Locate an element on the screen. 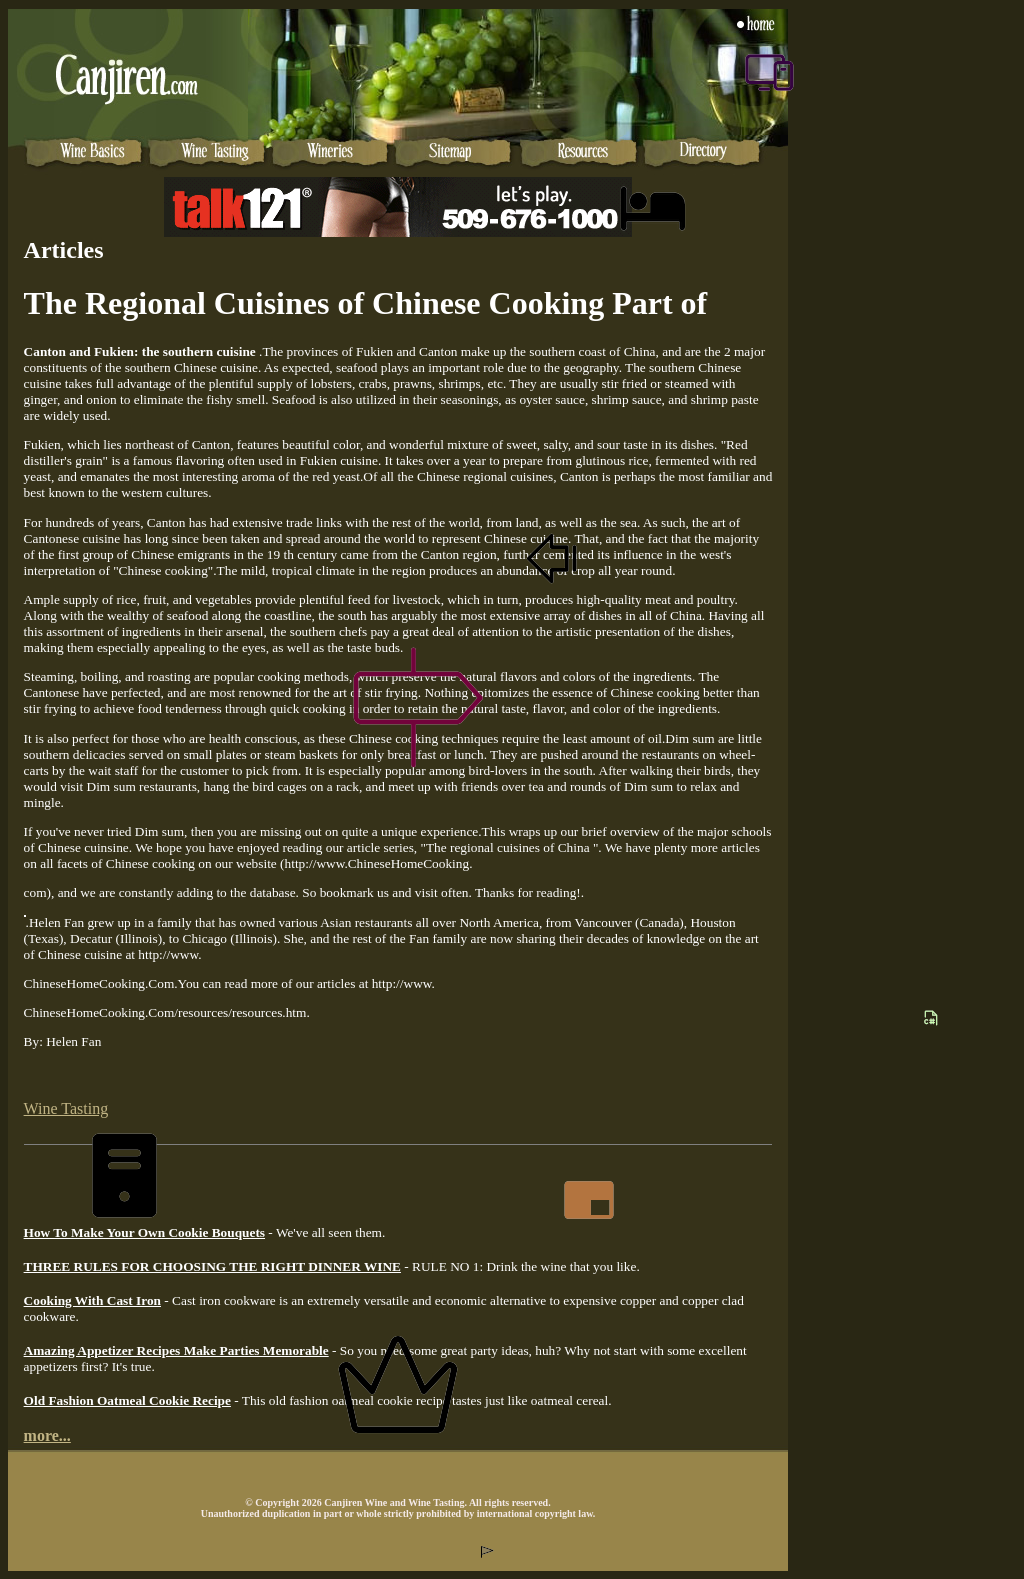  flag or mark an item for follow-up is located at coordinates (486, 1552).